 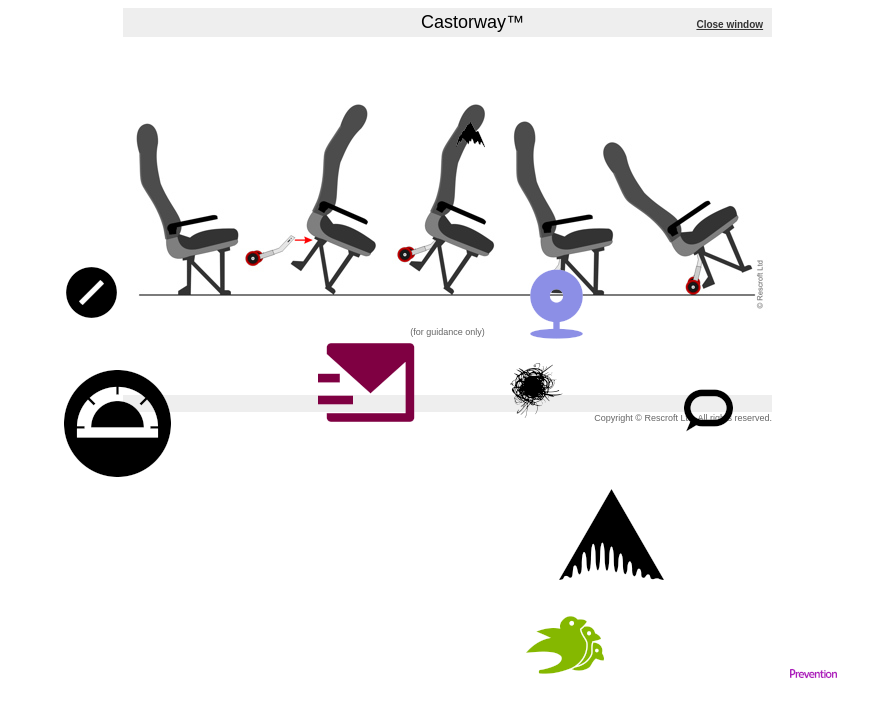 I want to click on protractor end-to-end testing framework logo, so click(x=117, y=423).